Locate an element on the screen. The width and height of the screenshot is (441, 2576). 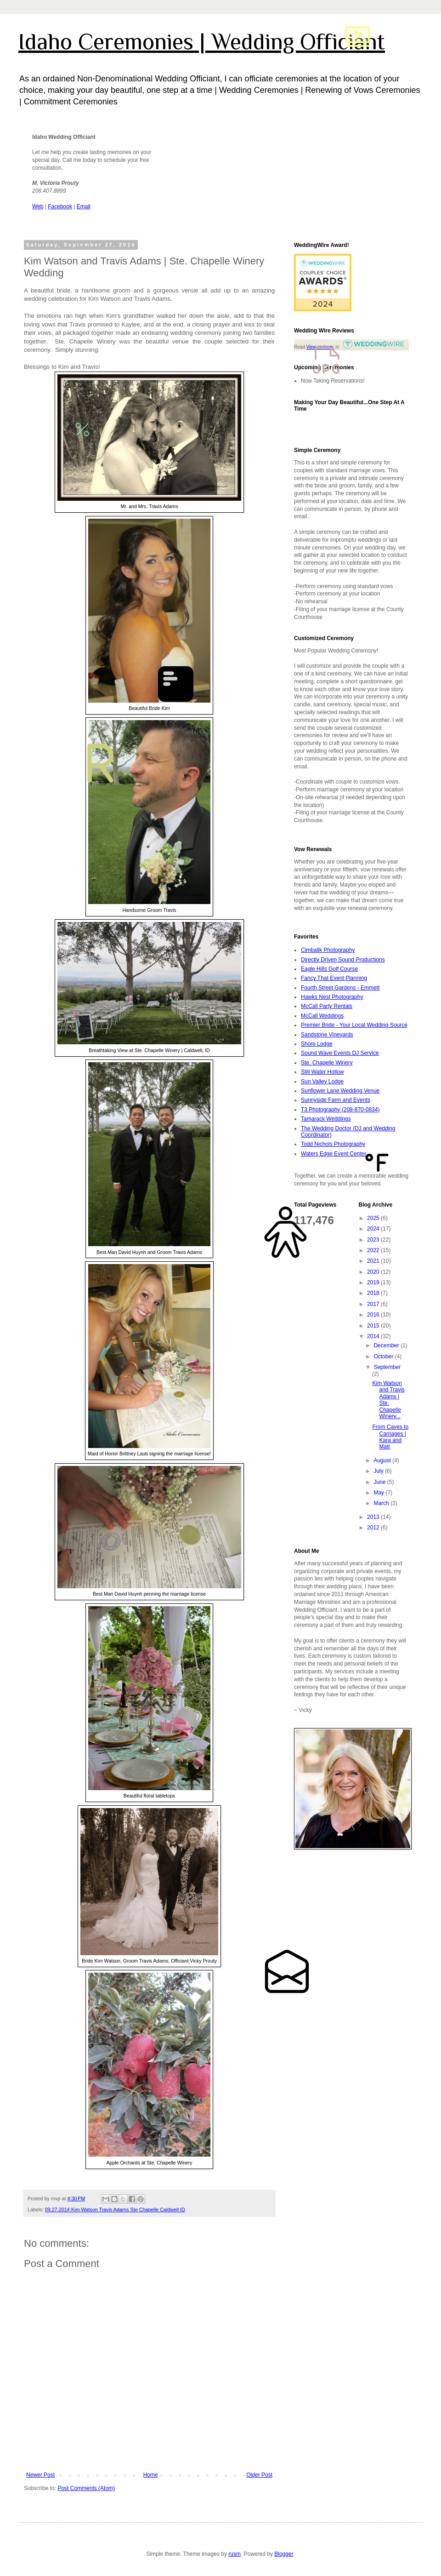
indicates items starting with the letter R is located at coordinates (100, 763).